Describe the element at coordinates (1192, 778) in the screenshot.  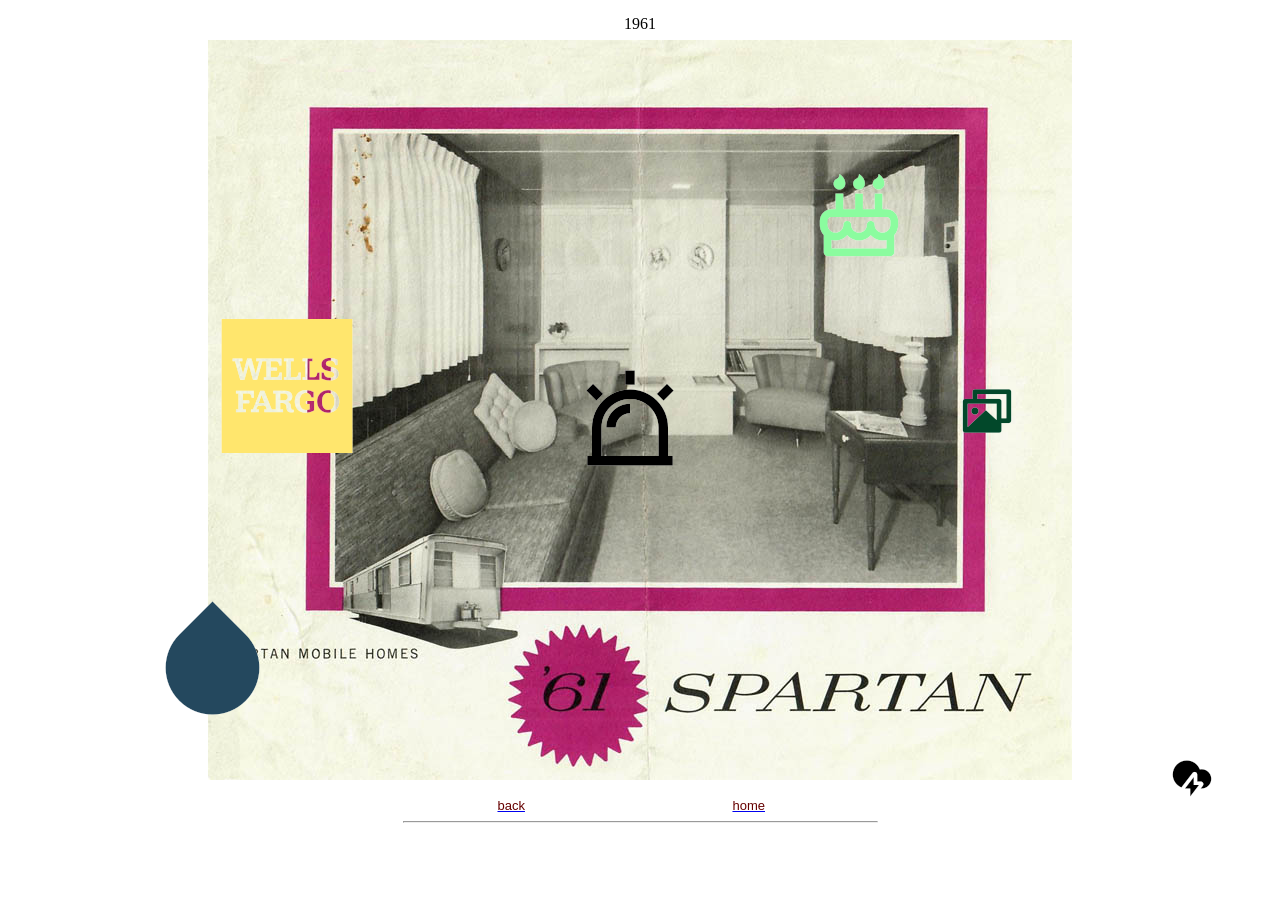
I see `indicates thunderstorm weather conditions` at that location.